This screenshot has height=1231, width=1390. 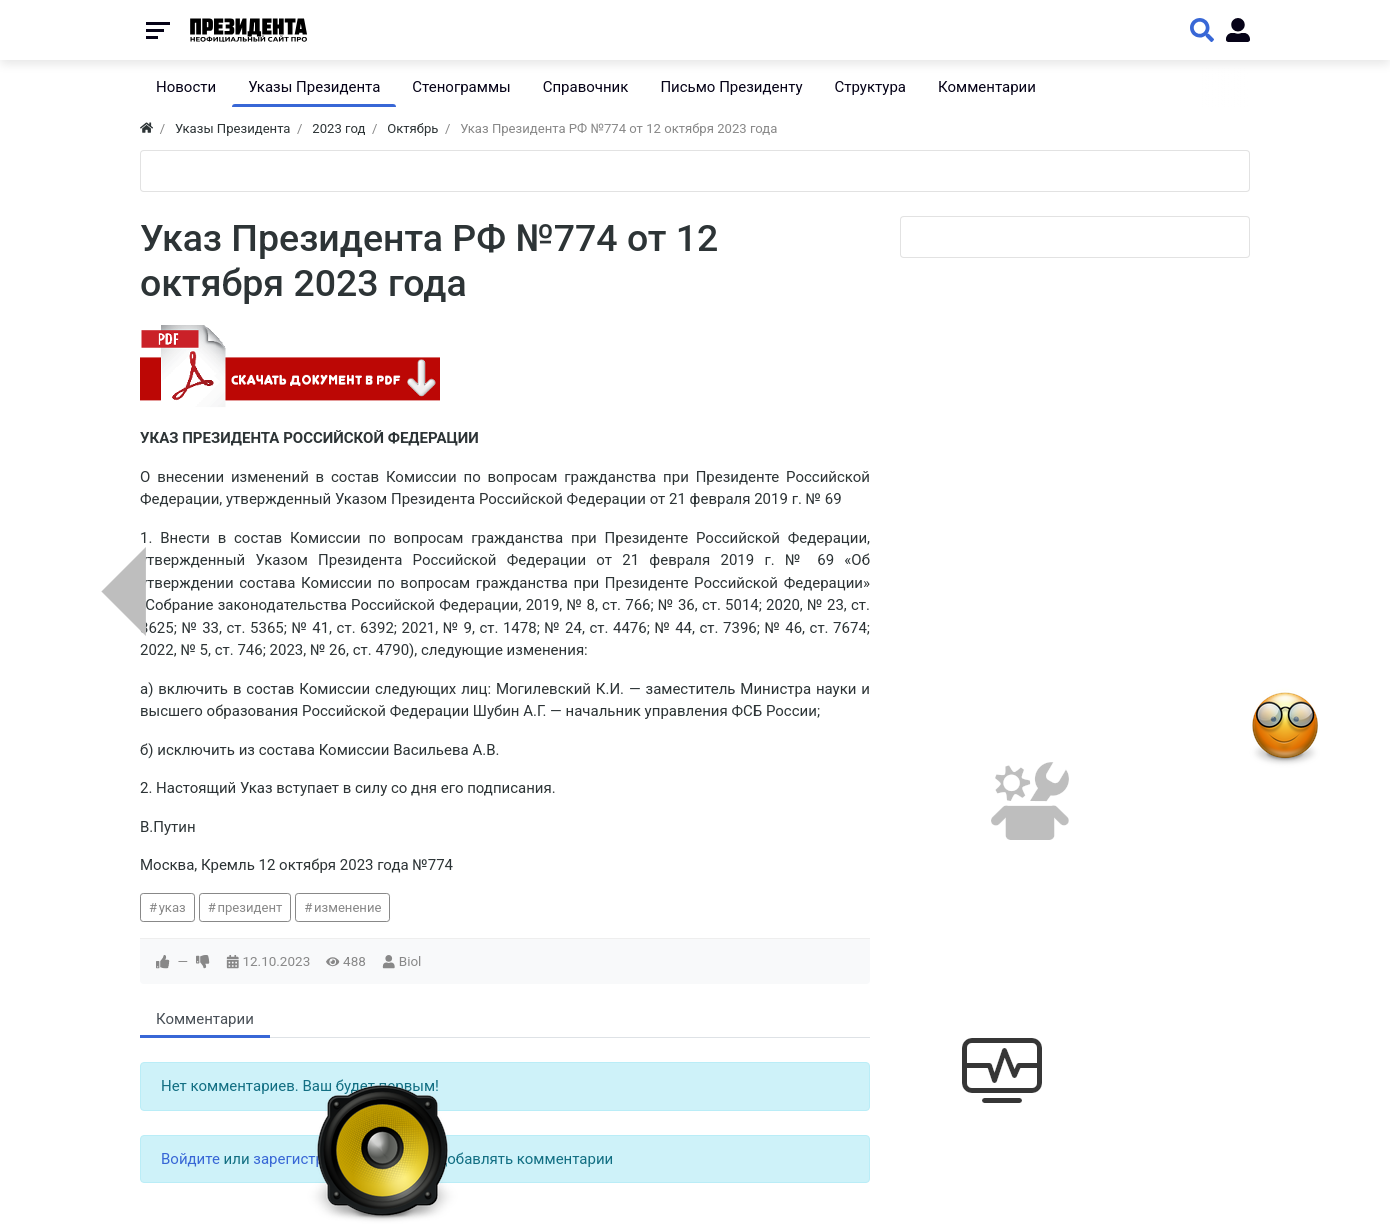 What do you see at coordinates (1002, 1068) in the screenshot?
I see `access device diagnostics and system health` at bounding box center [1002, 1068].